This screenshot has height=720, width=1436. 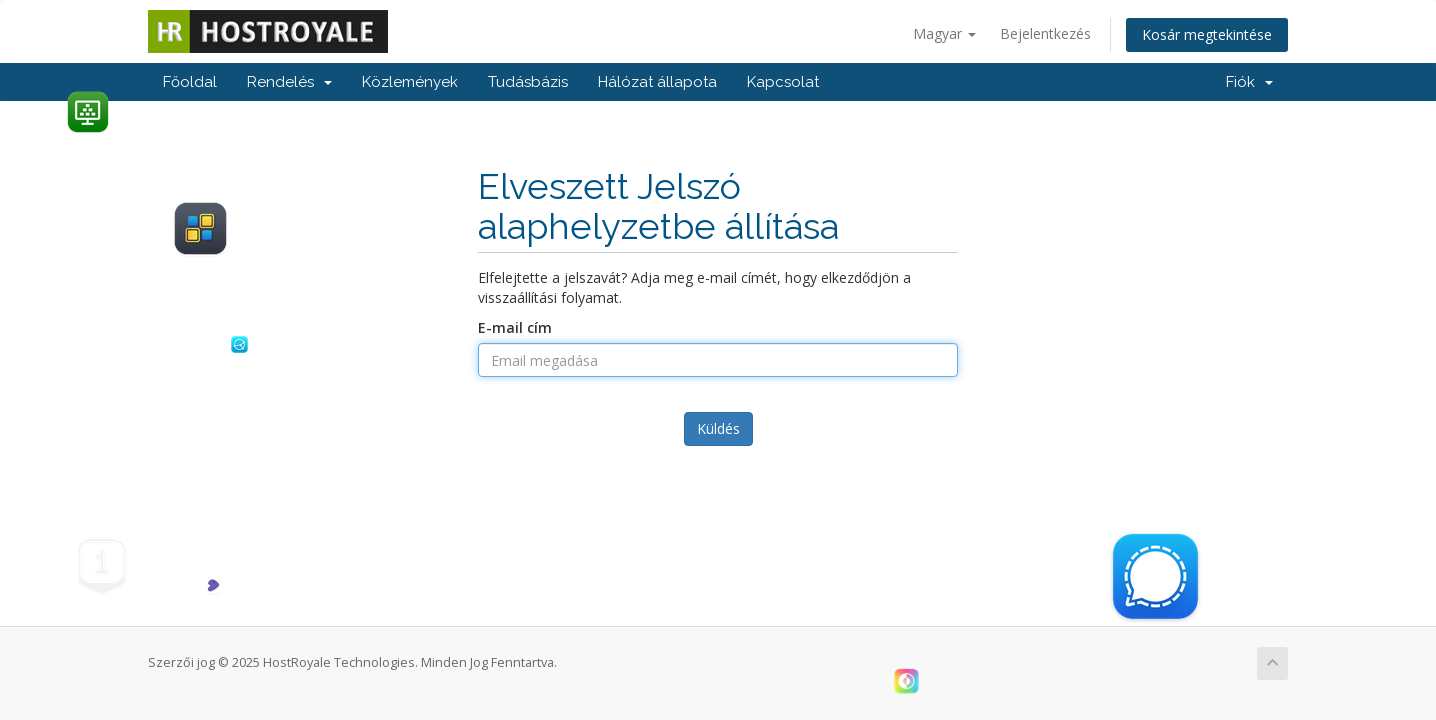 What do you see at coordinates (906, 681) in the screenshot?
I see `open display or theme settings` at bounding box center [906, 681].